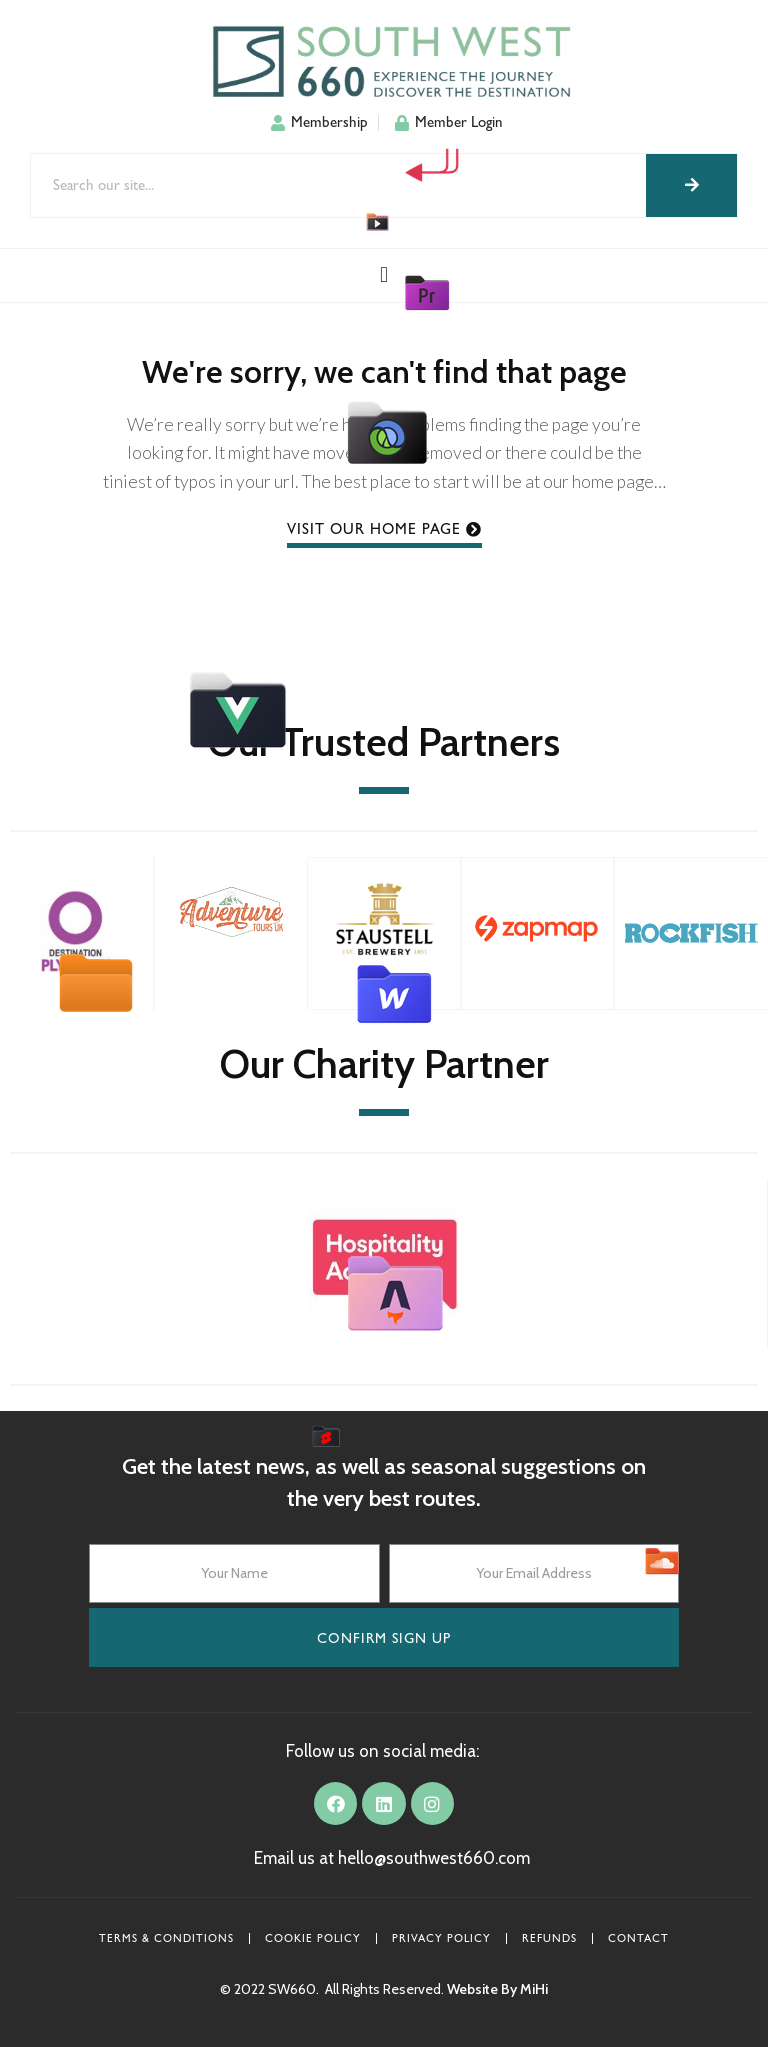 Image resolution: width=768 pixels, height=2047 pixels. Describe the element at coordinates (237, 712) in the screenshot. I see `open folder containing vue.js project files` at that location.